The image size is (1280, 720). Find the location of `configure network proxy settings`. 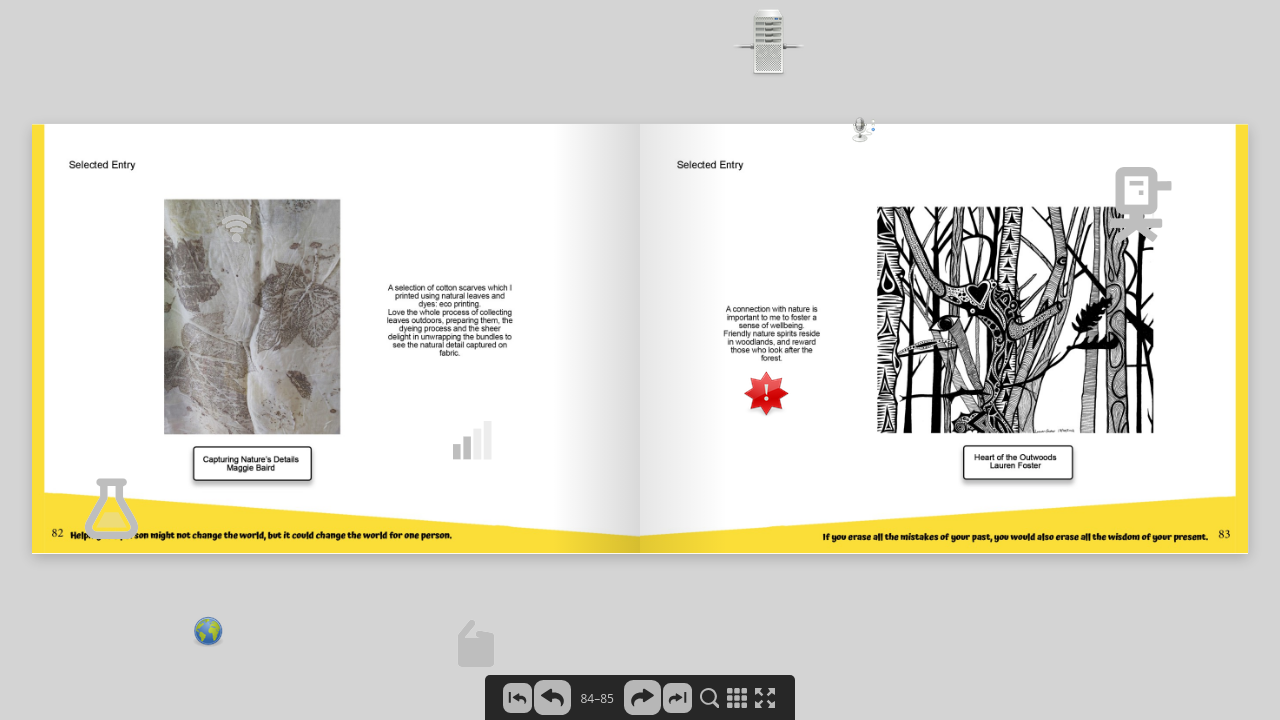

configure network proxy settings is located at coordinates (1143, 204).